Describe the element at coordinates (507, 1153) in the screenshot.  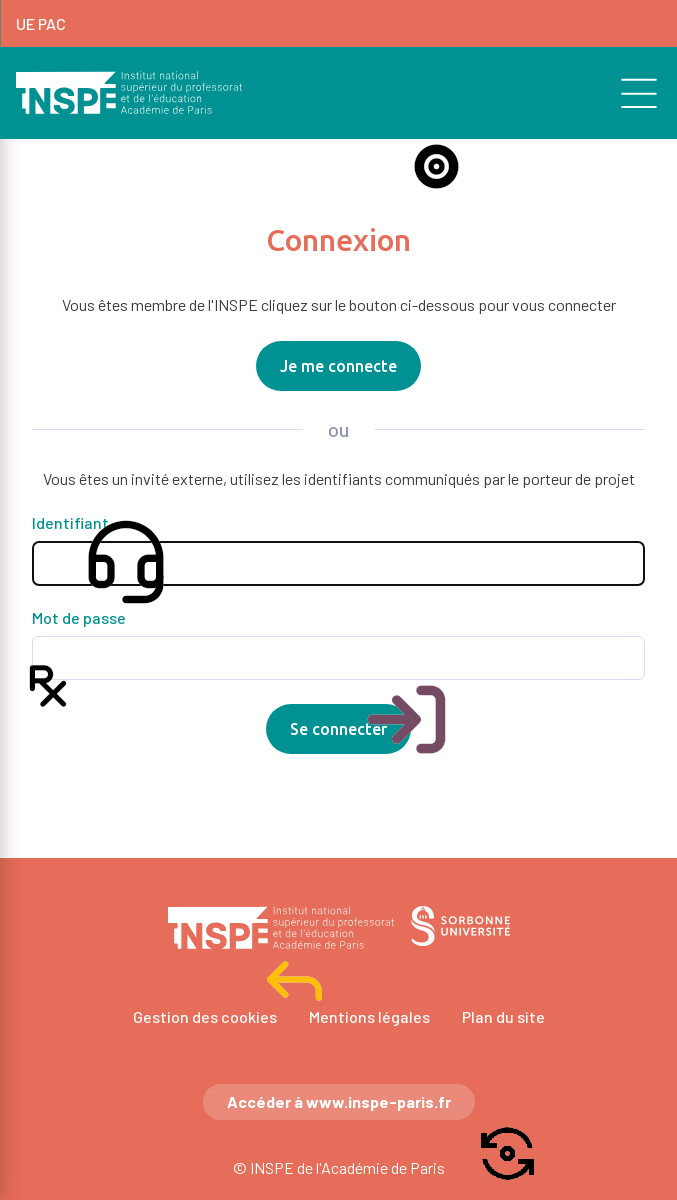
I see `switch between front and rear camera` at that location.